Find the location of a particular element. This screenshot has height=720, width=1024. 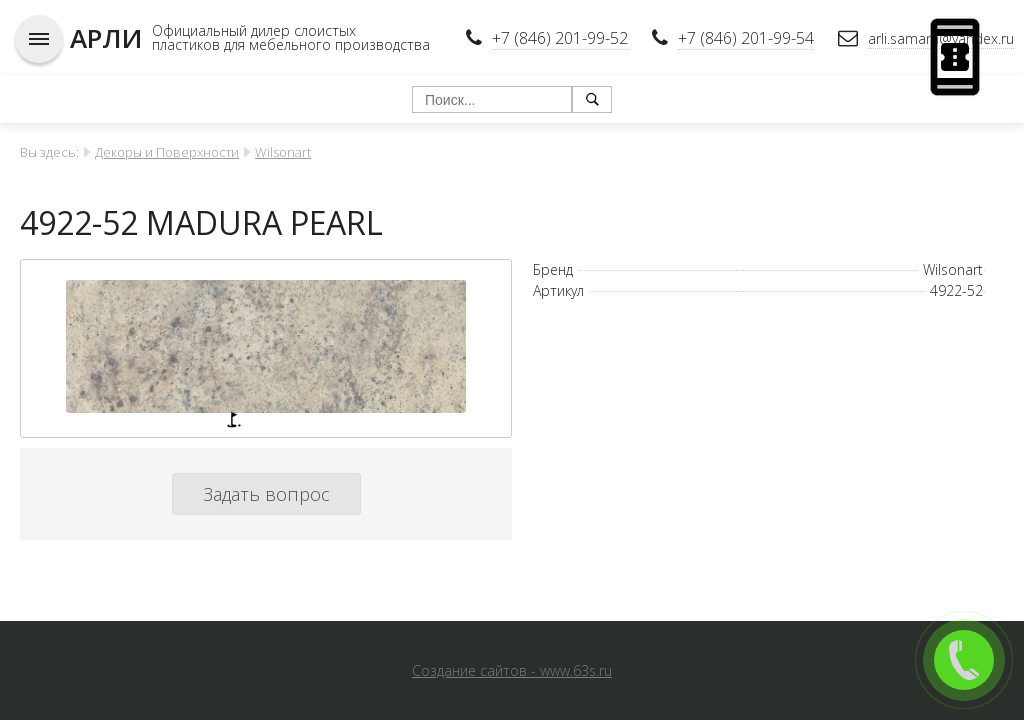

view nearby golf courses is located at coordinates (233, 419).